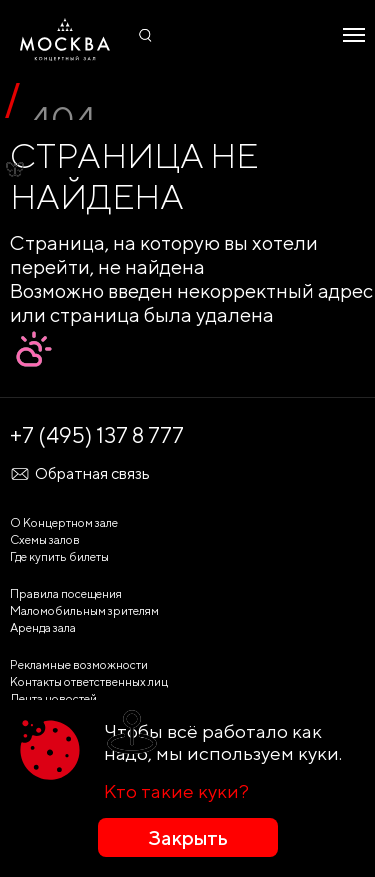 This screenshot has width=375, height=877. Describe the element at coordinates (34, 349) in the screenshot. I see `view current weather conditions` at that location.